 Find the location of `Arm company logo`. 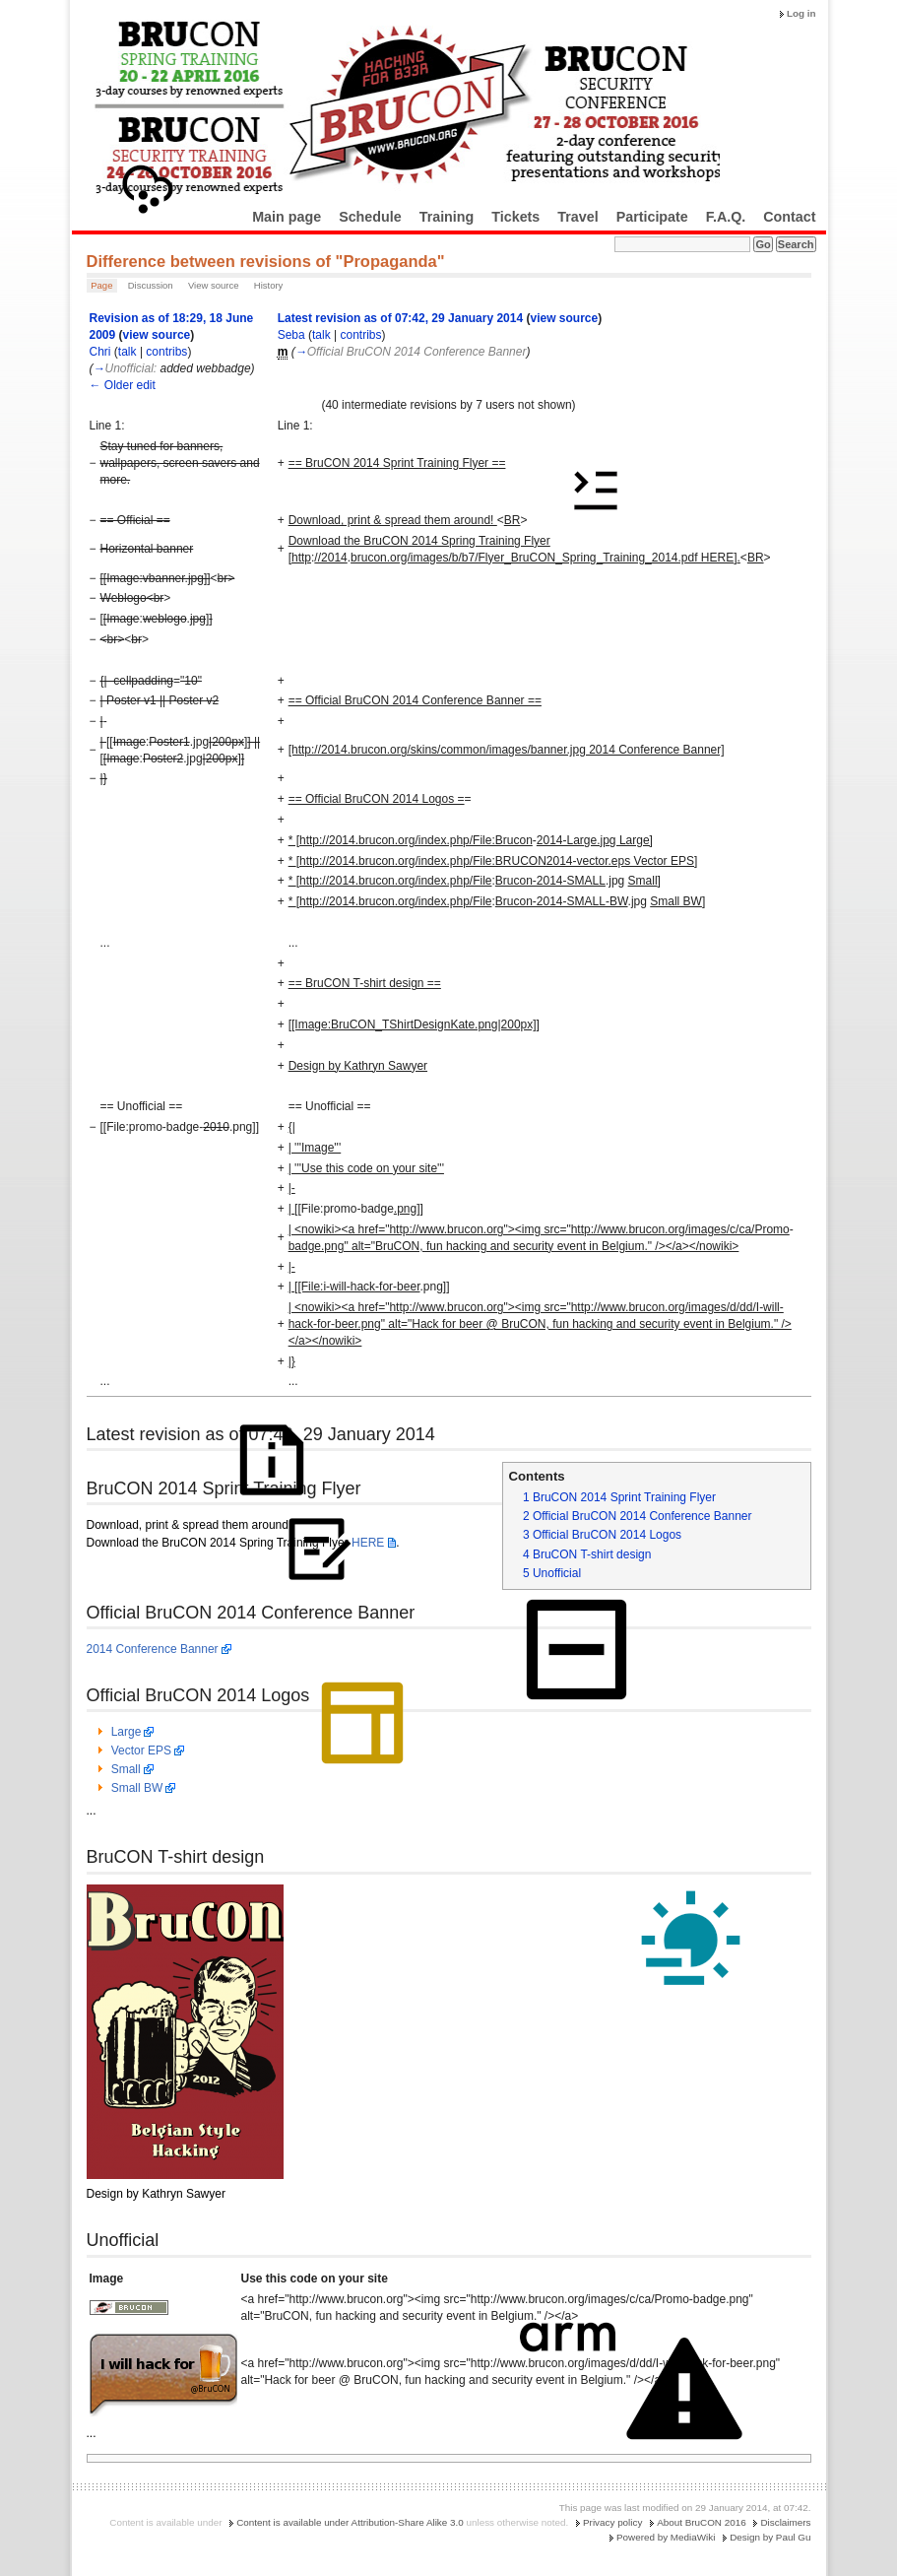

Arm company logo is located at coordinates (567, 2337).